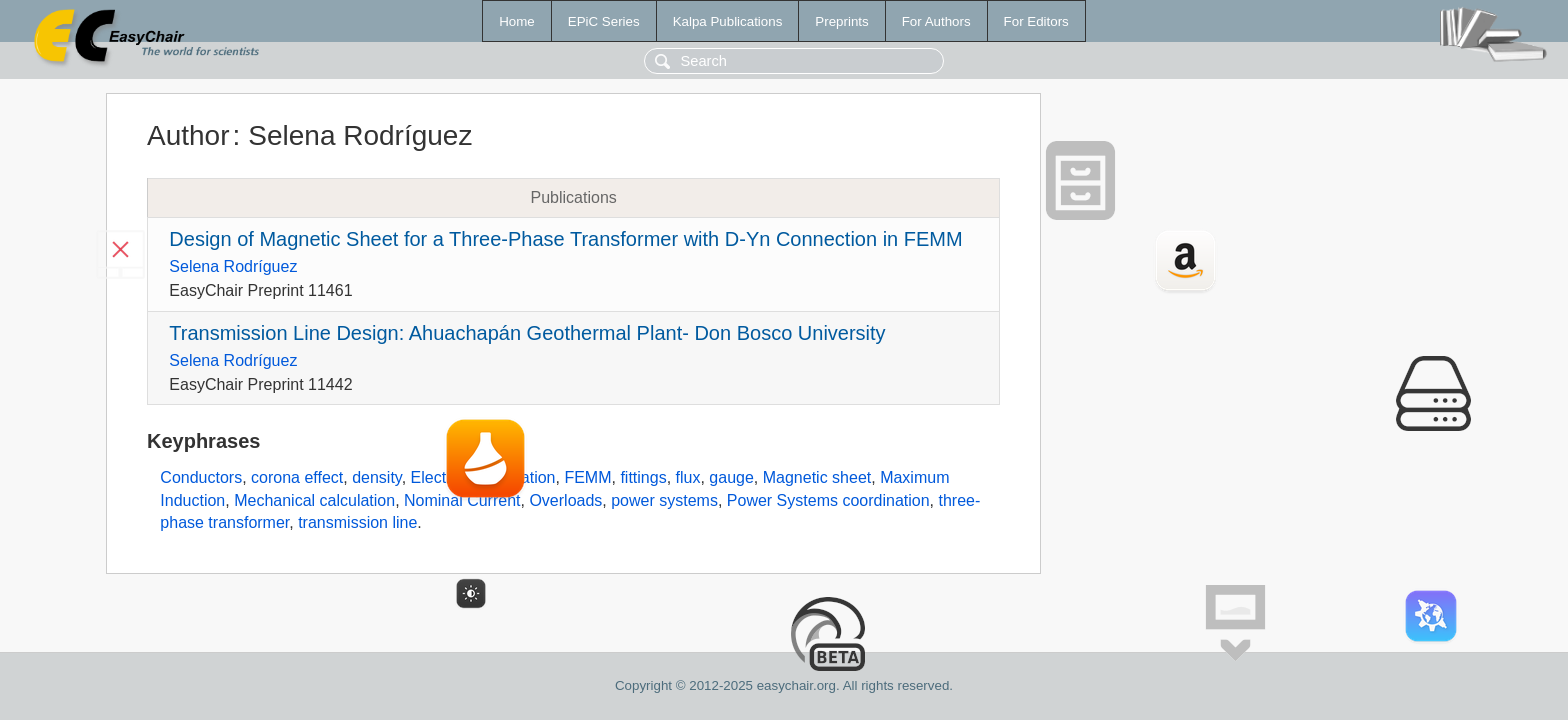 The image size is (1568, 720). I want to click on toggle night light or night shift mode, so click(471, 594).